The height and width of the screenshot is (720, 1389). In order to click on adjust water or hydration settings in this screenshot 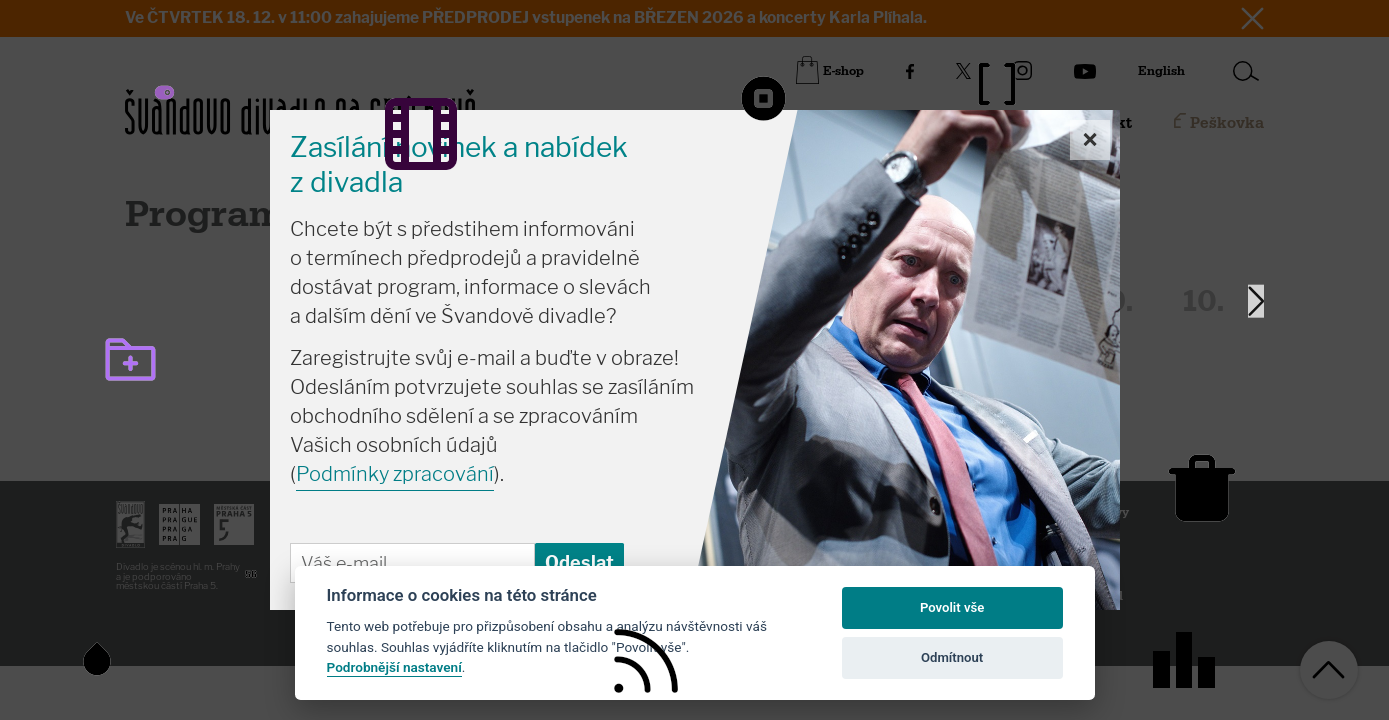, I will do `click(97, 659)`.